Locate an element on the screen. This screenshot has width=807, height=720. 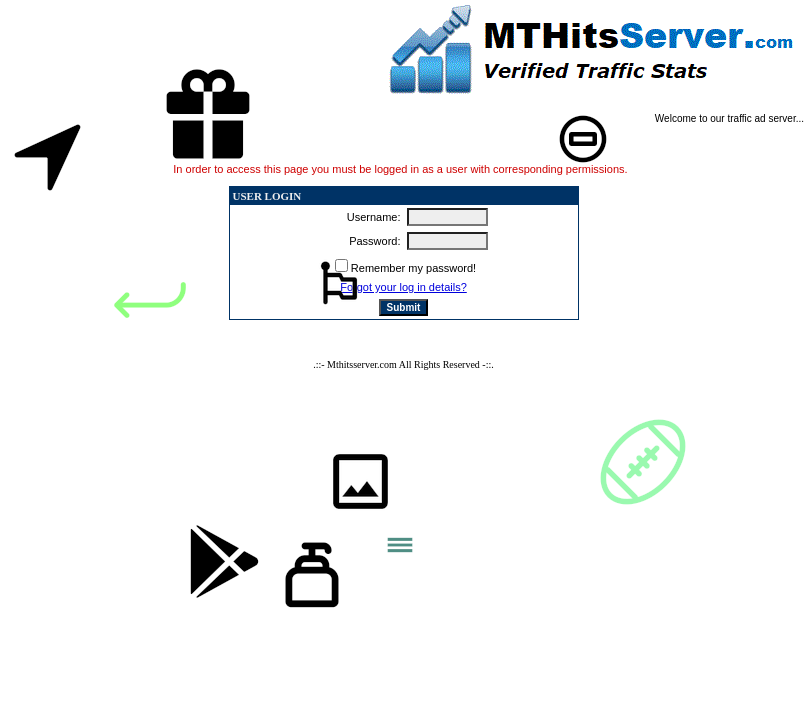
open google play store is located at coordinates (224, 561).